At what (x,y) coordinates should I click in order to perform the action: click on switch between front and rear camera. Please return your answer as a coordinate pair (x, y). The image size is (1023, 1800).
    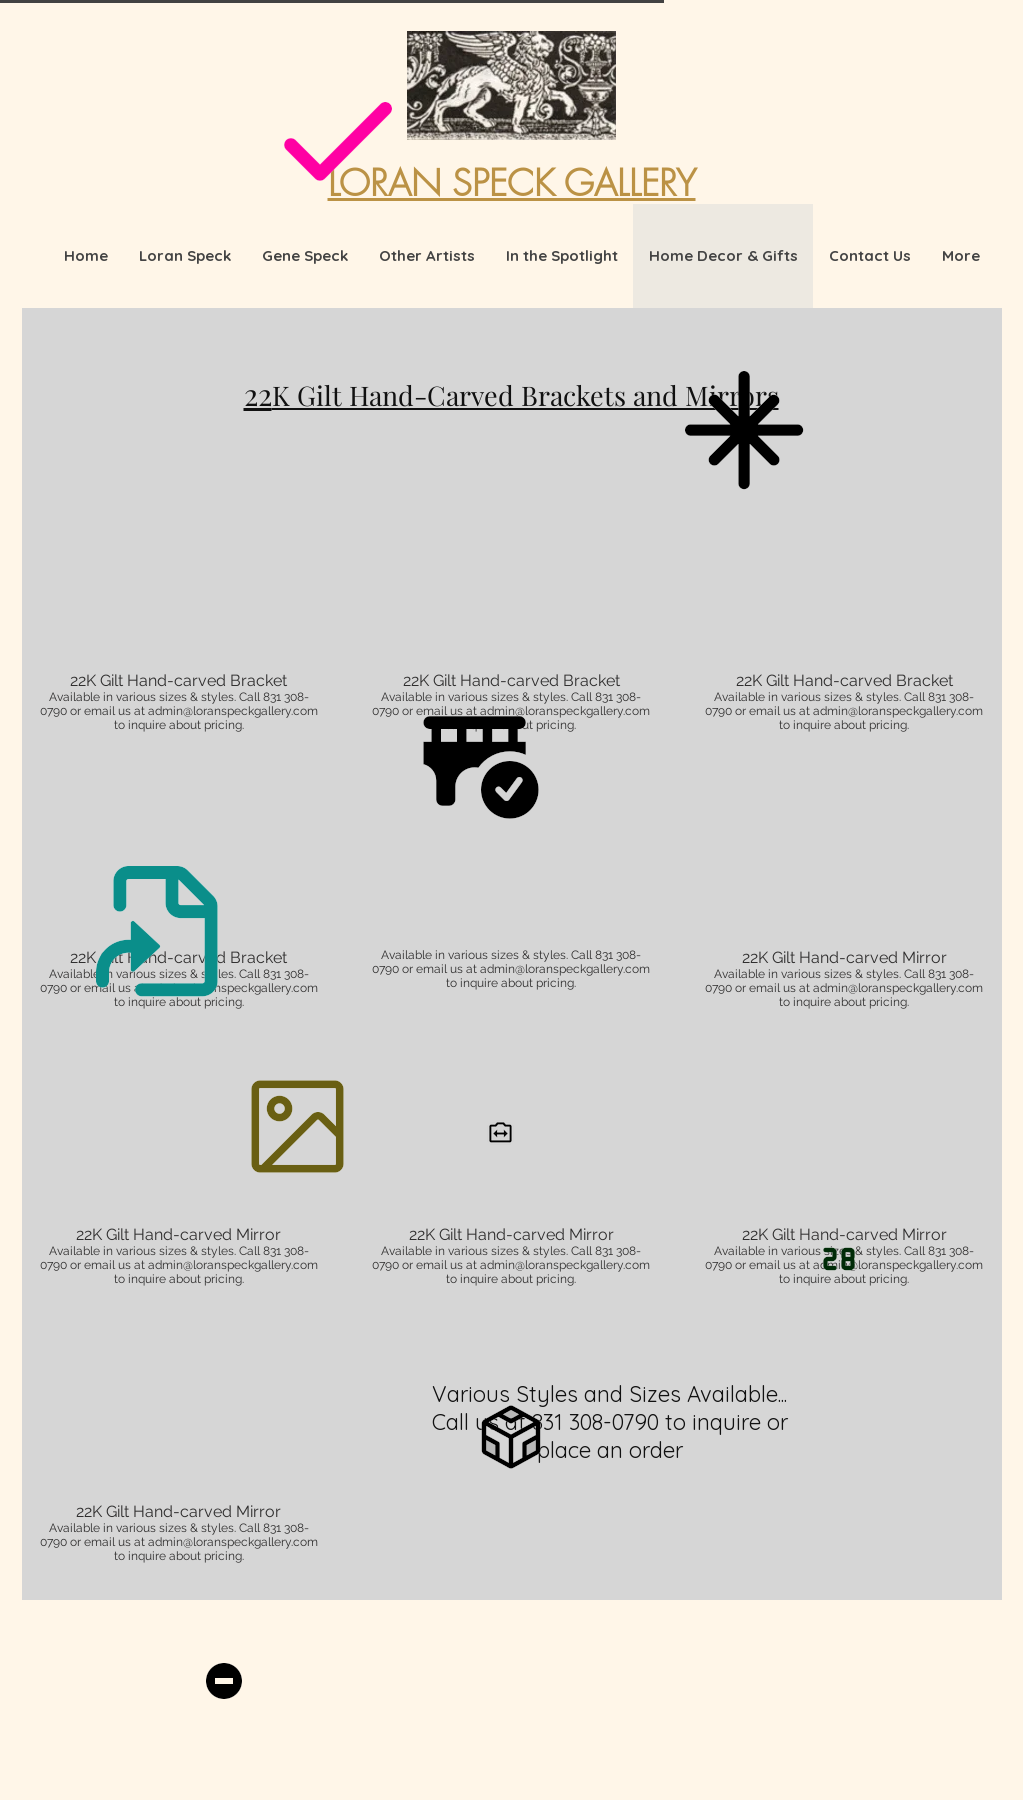
    Looking at the image, I should click on (500, 1133).